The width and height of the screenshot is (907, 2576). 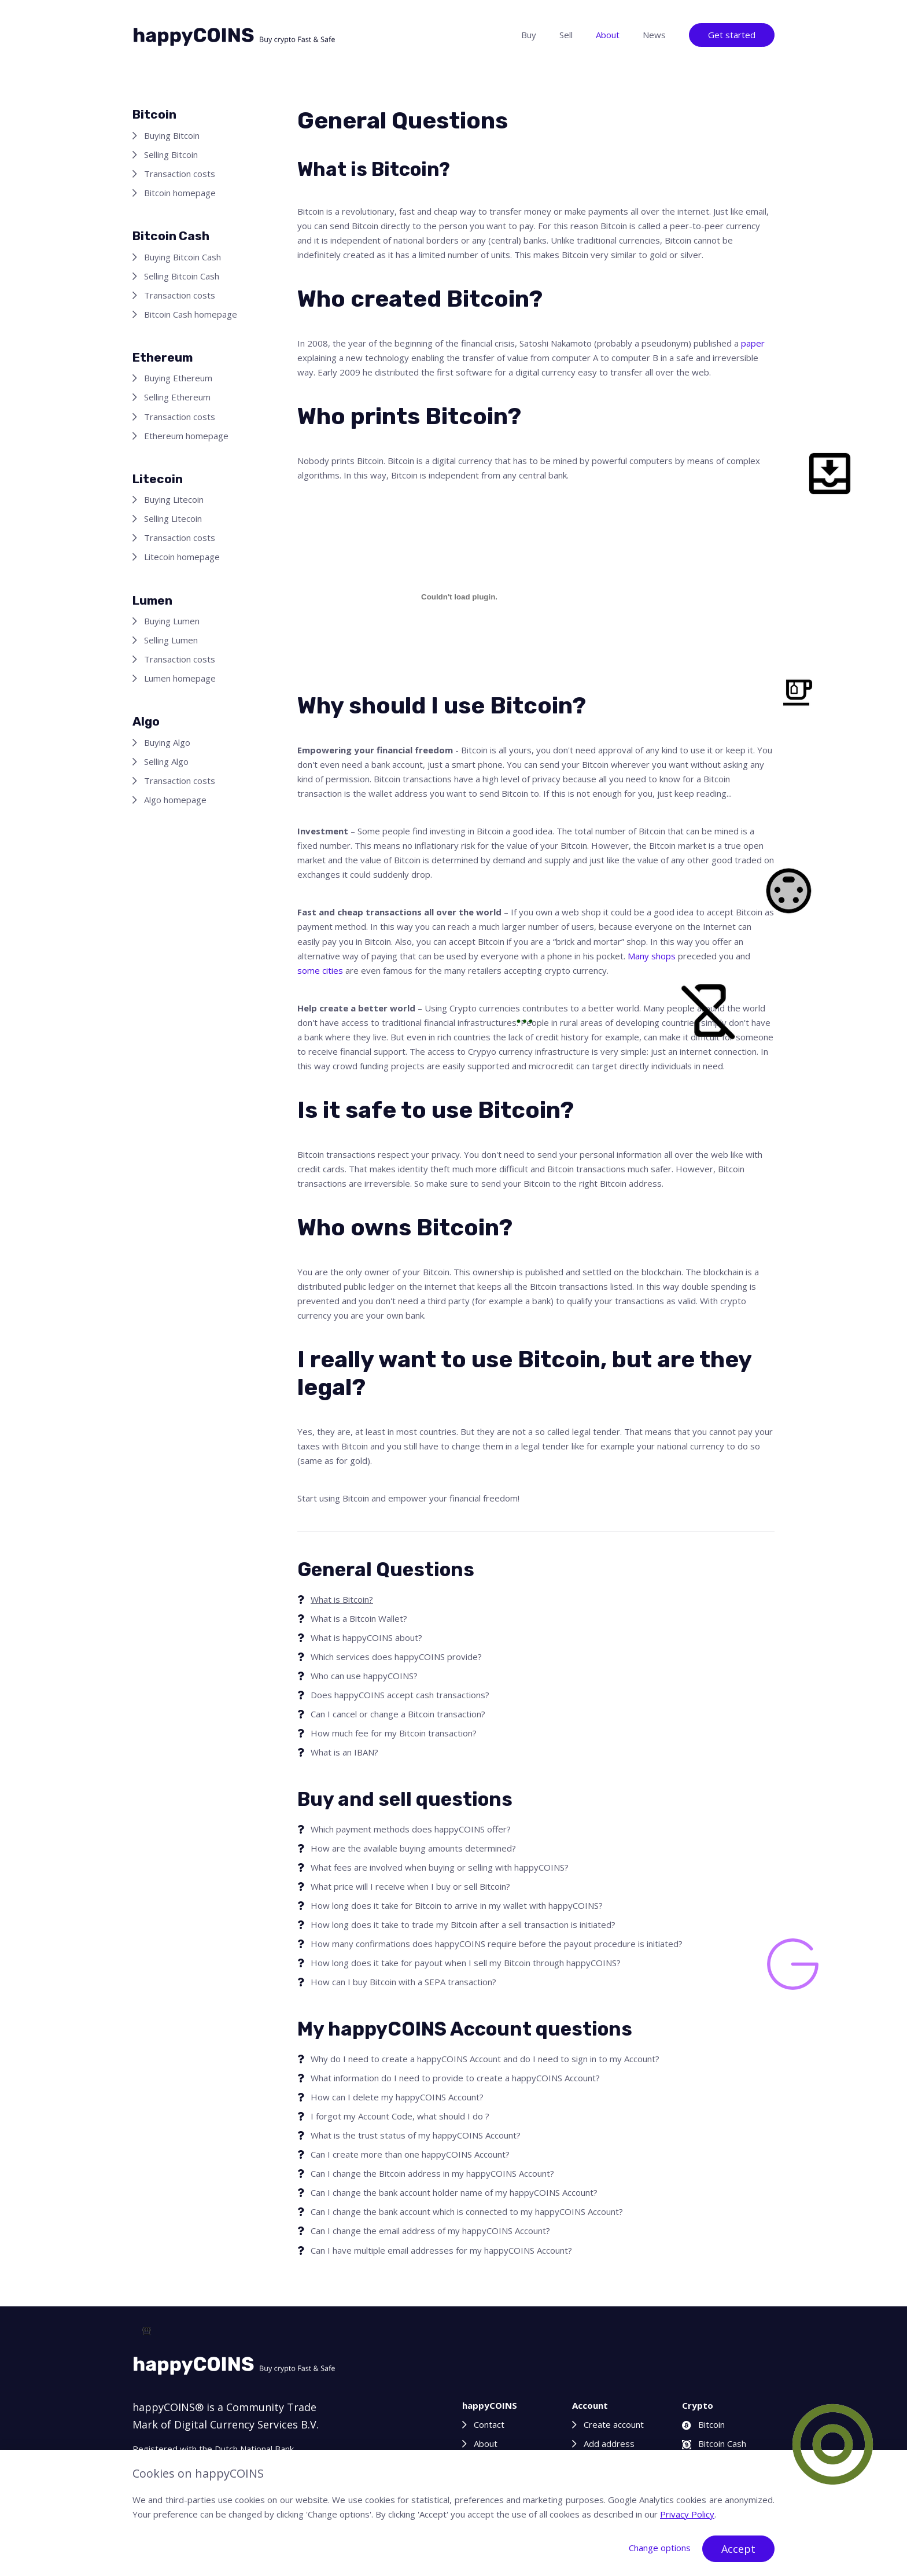 What do you see at coordinates (798, 693) in the screenshot?
I see `access food and beverage emoji category` at bounding box center [798, 693].